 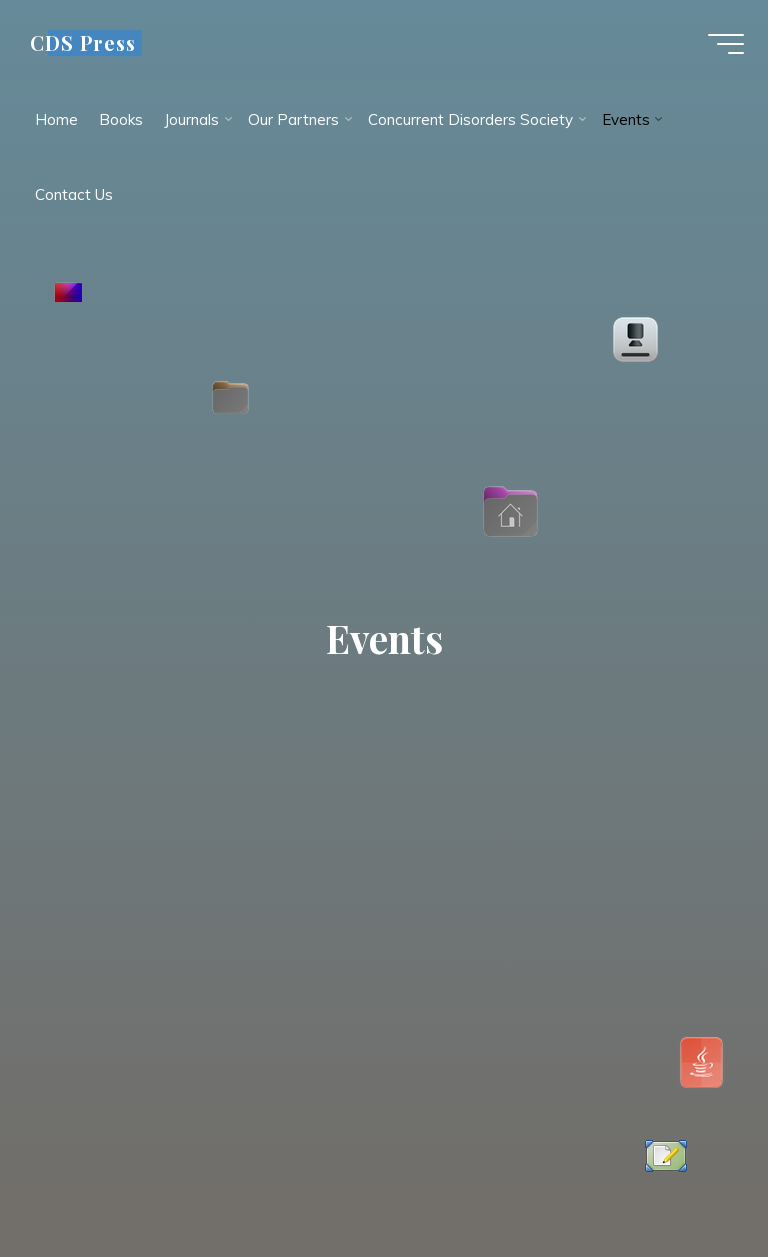 I want to click on open a folder to view its contents, so click(x=230, y=397).